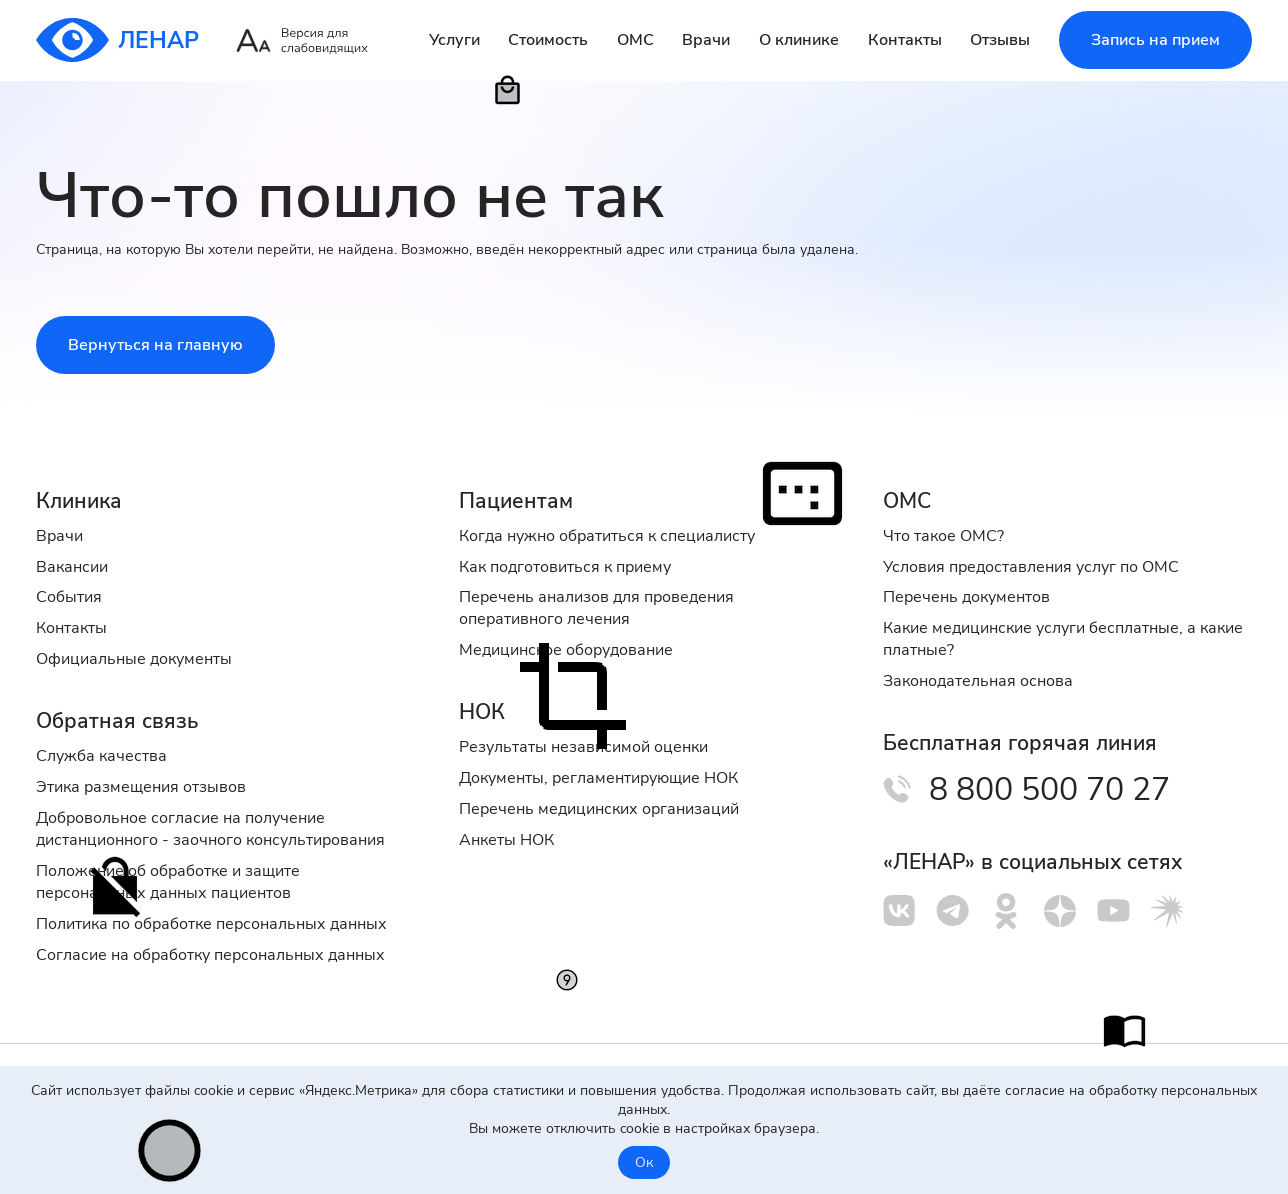  I want to click on crop an image, so click(573, 696).